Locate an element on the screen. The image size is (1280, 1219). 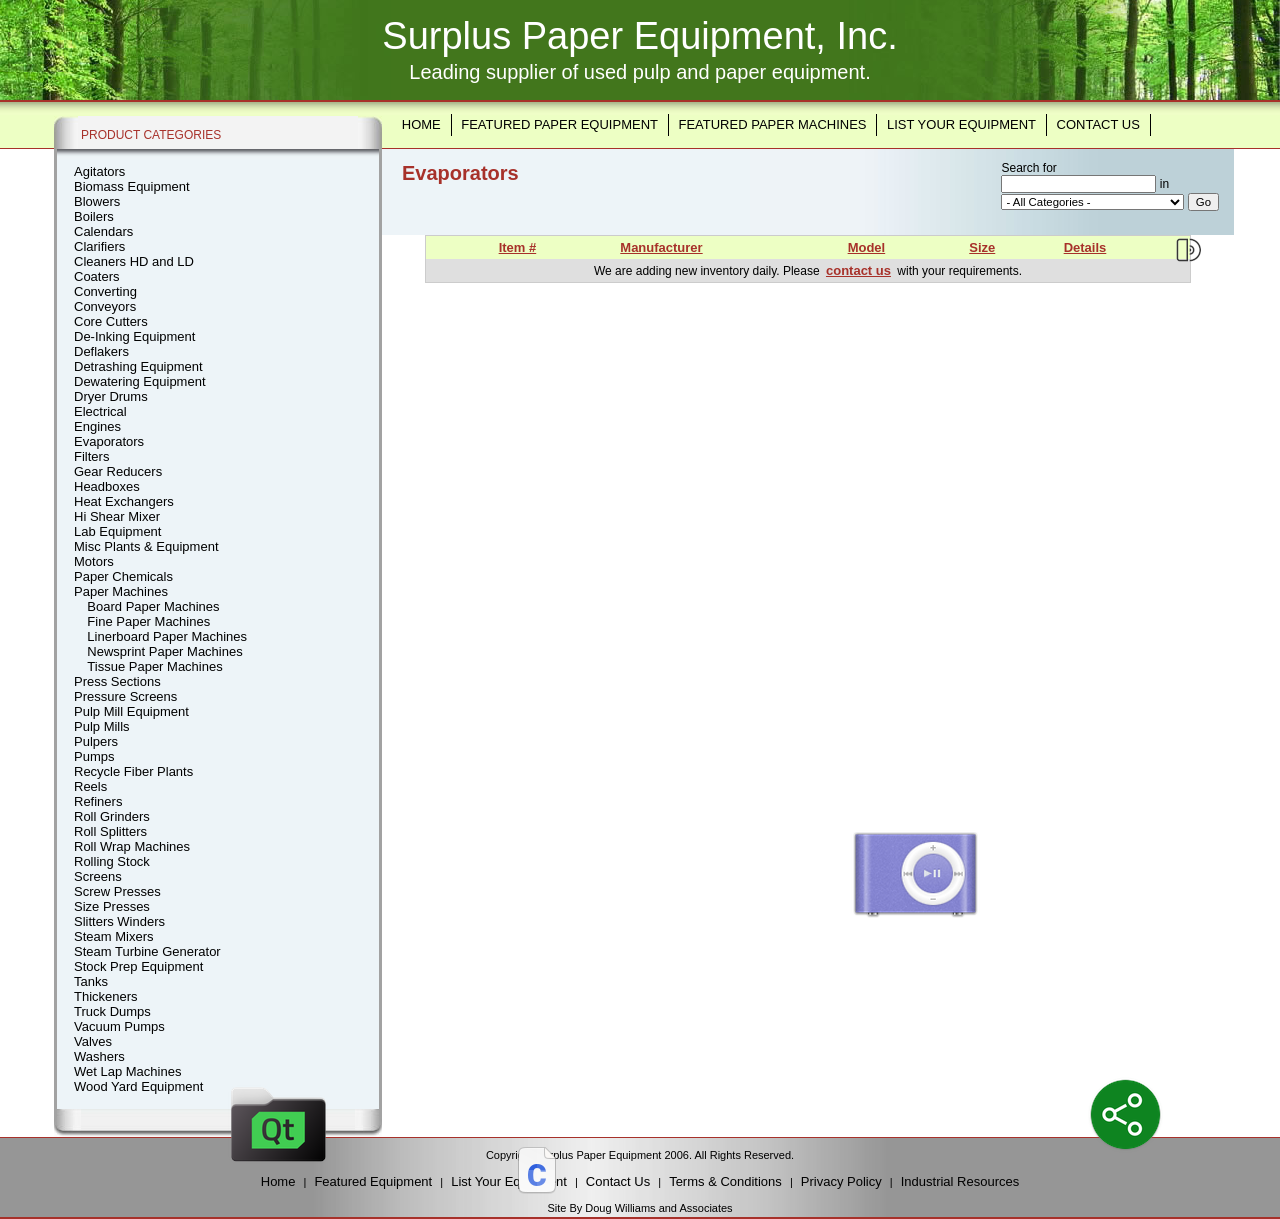
access sharing and network preferences is located at coordinates (1125, 1114).